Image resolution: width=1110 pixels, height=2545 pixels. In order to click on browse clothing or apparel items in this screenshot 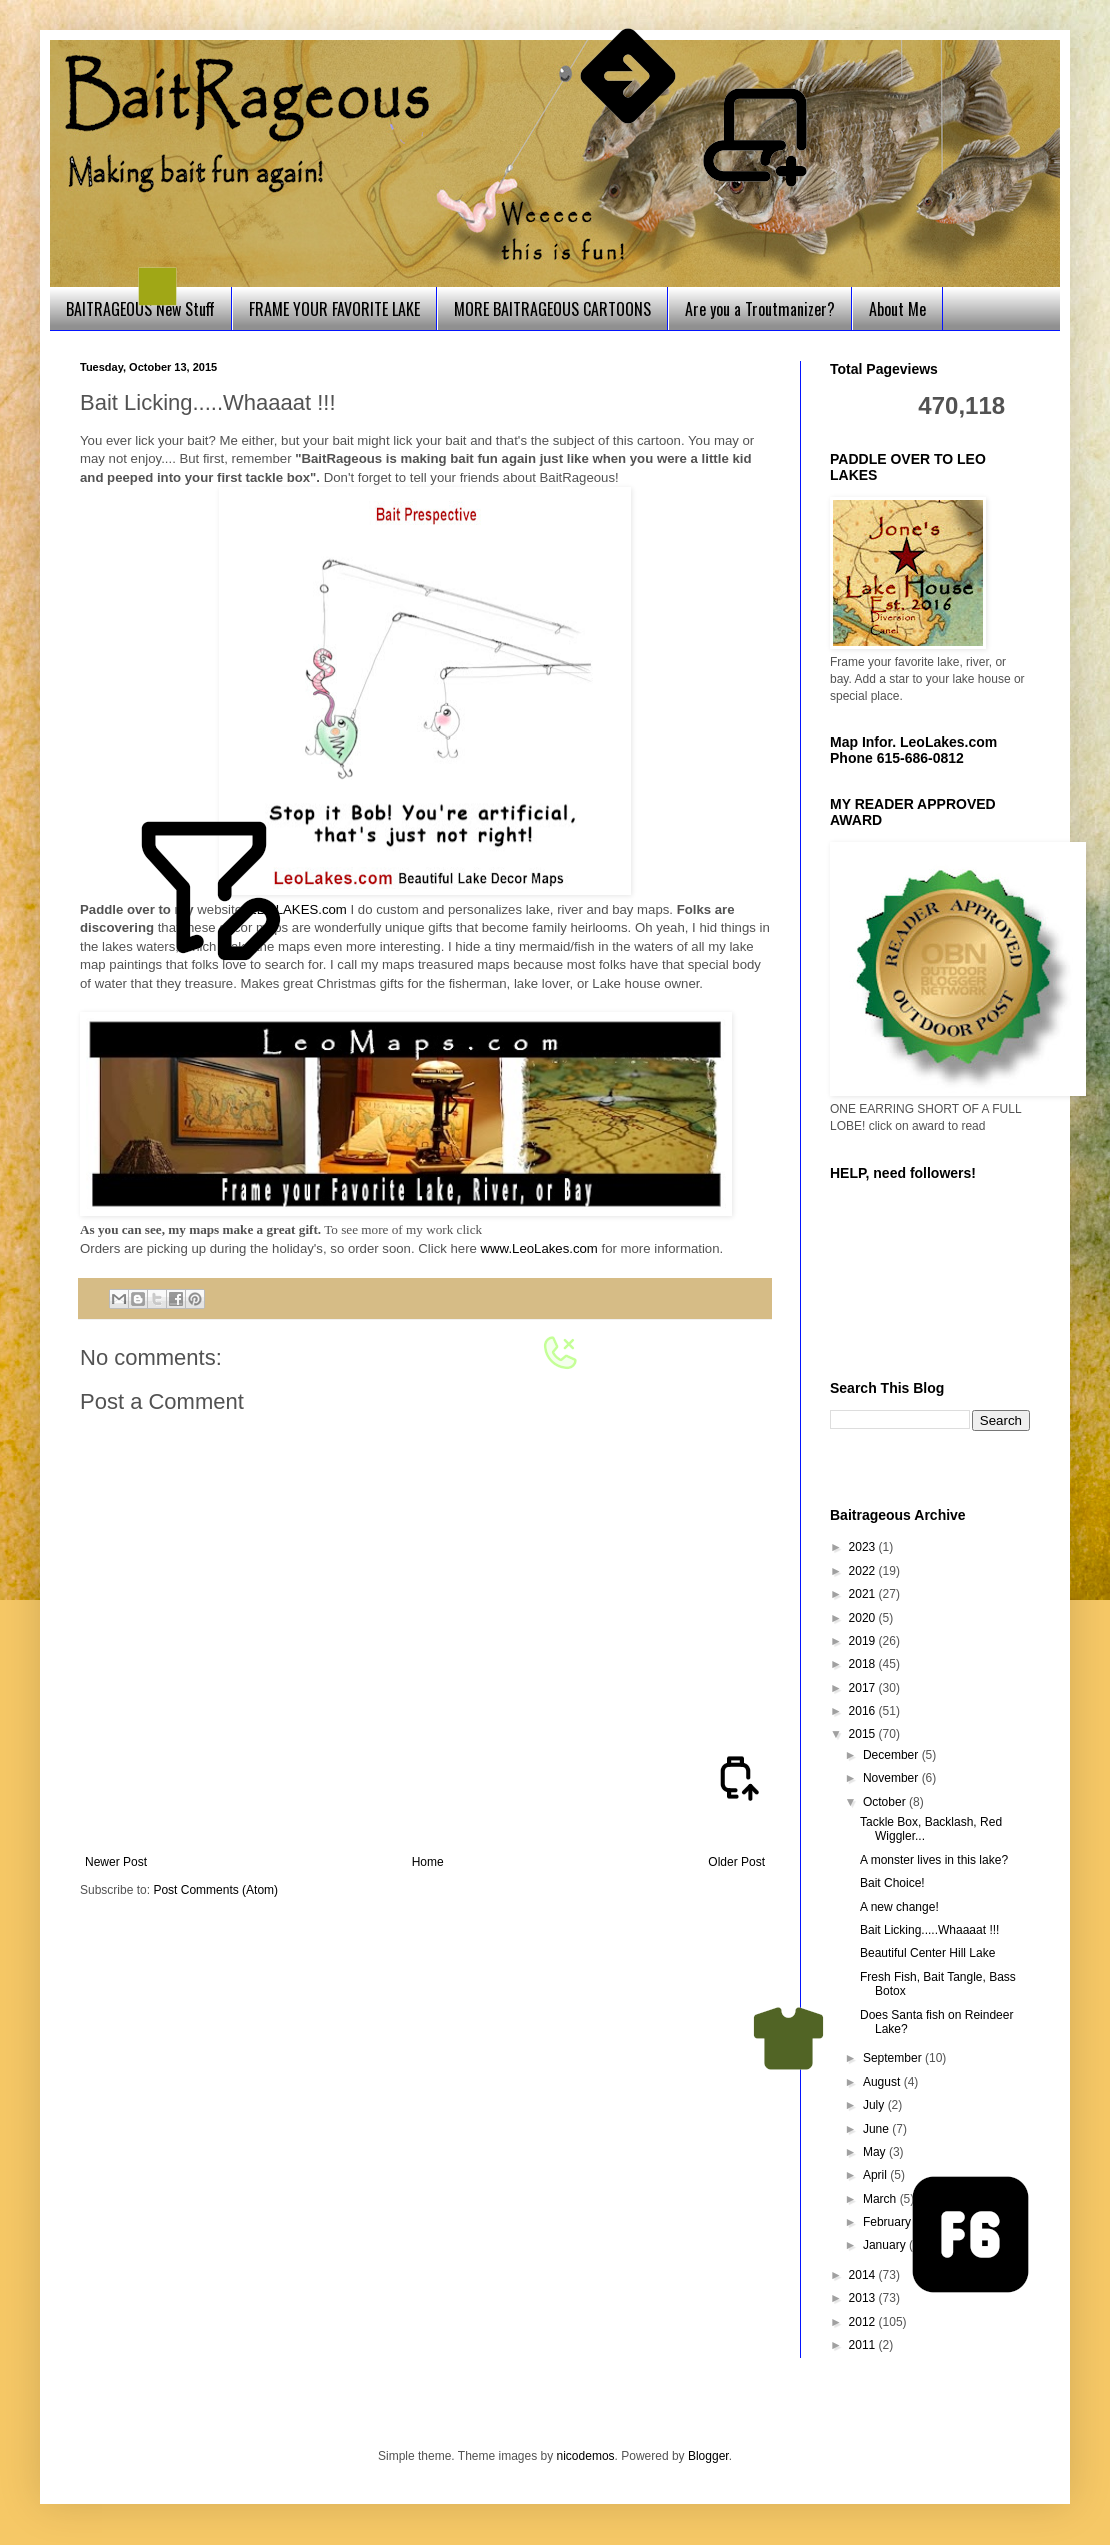, I will do `click(788, 2038)`.